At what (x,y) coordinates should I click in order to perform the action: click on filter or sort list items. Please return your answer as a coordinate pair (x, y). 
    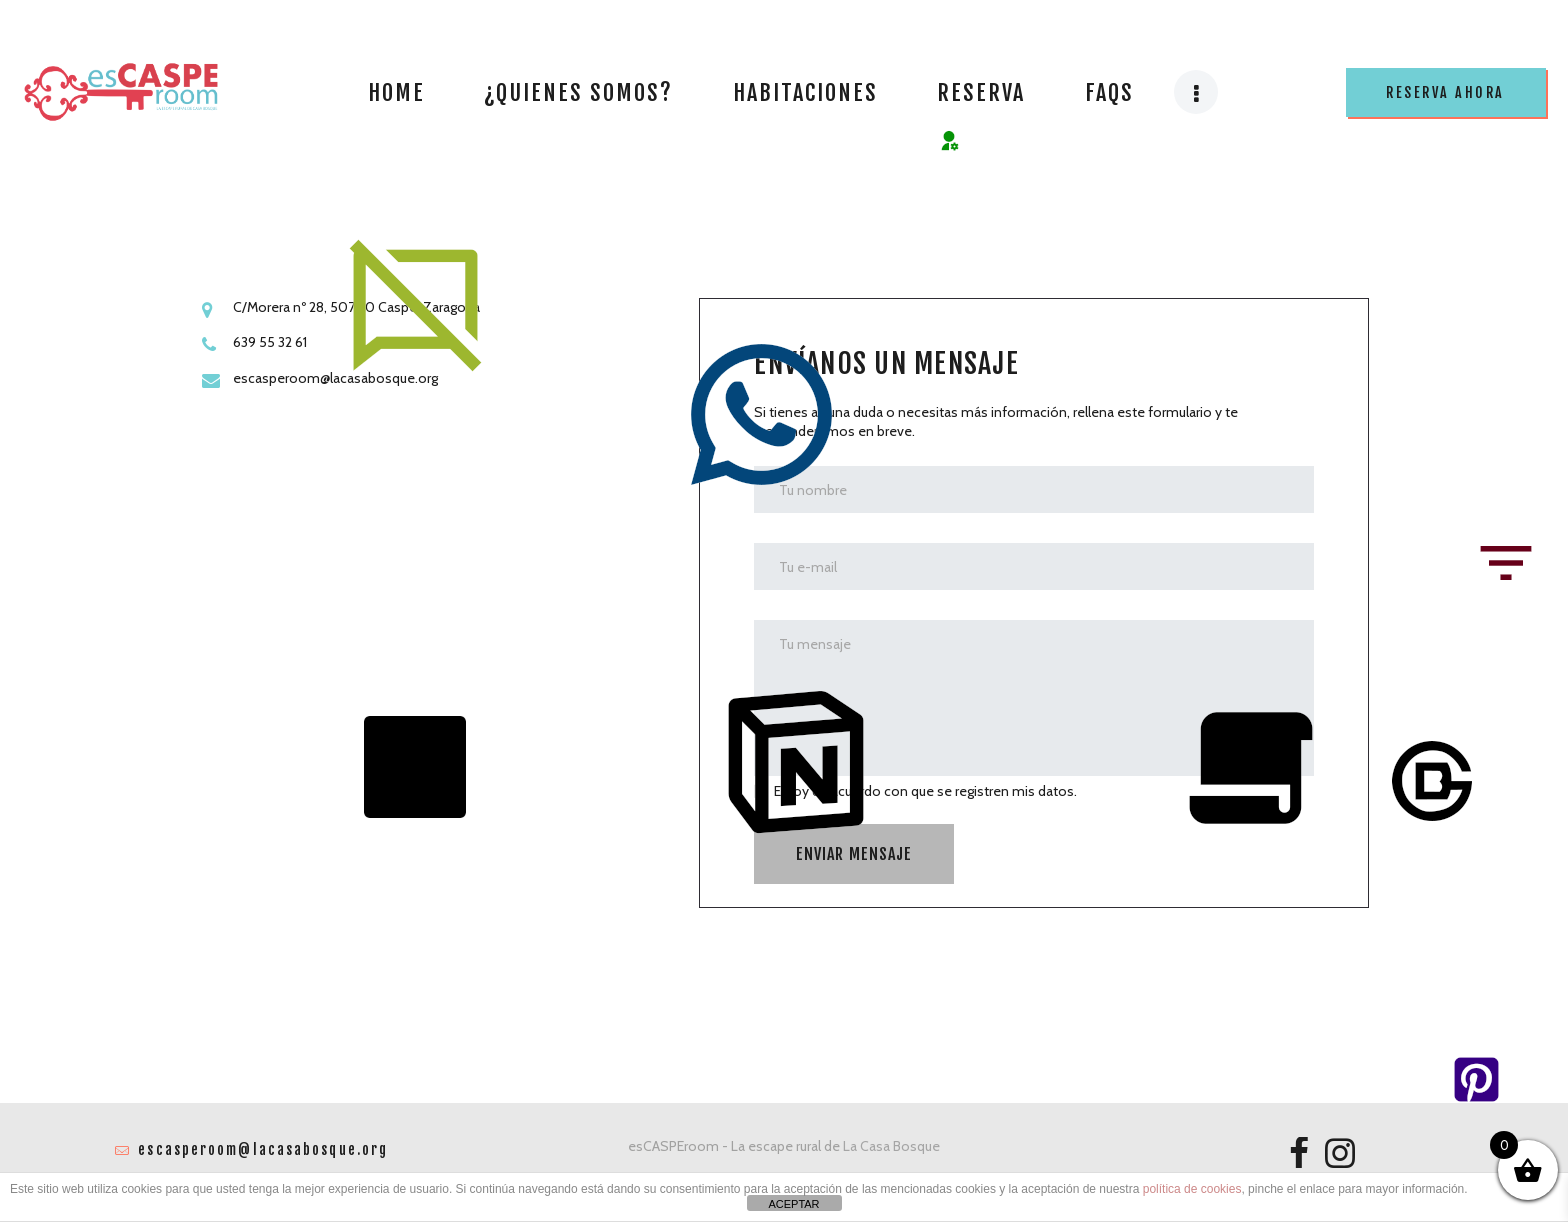
    Looking at the image, I should click on (1506, 563).